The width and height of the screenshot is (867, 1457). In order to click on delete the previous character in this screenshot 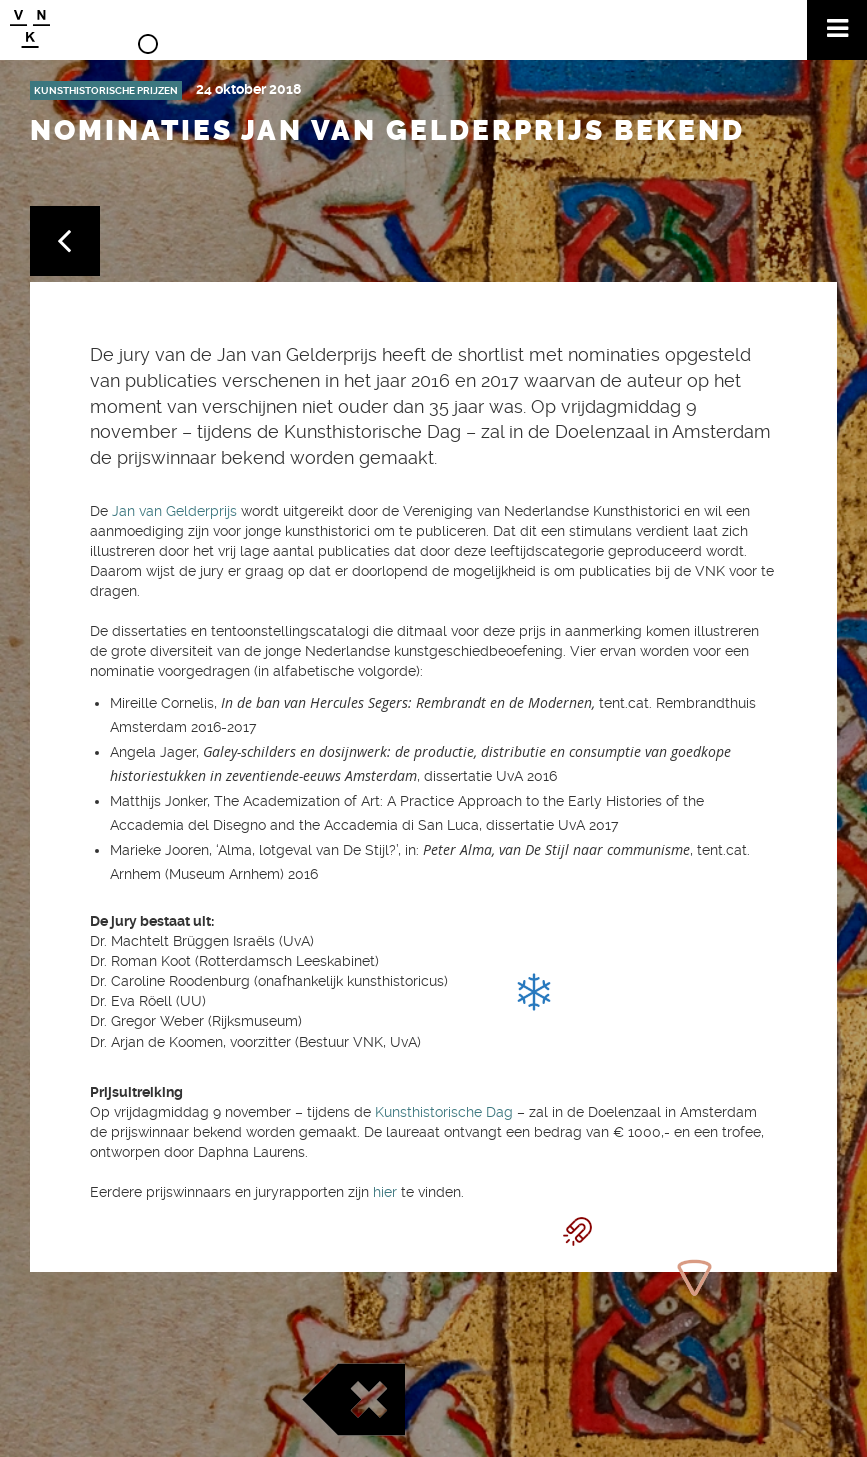, I will do `click(353, 1399)`.